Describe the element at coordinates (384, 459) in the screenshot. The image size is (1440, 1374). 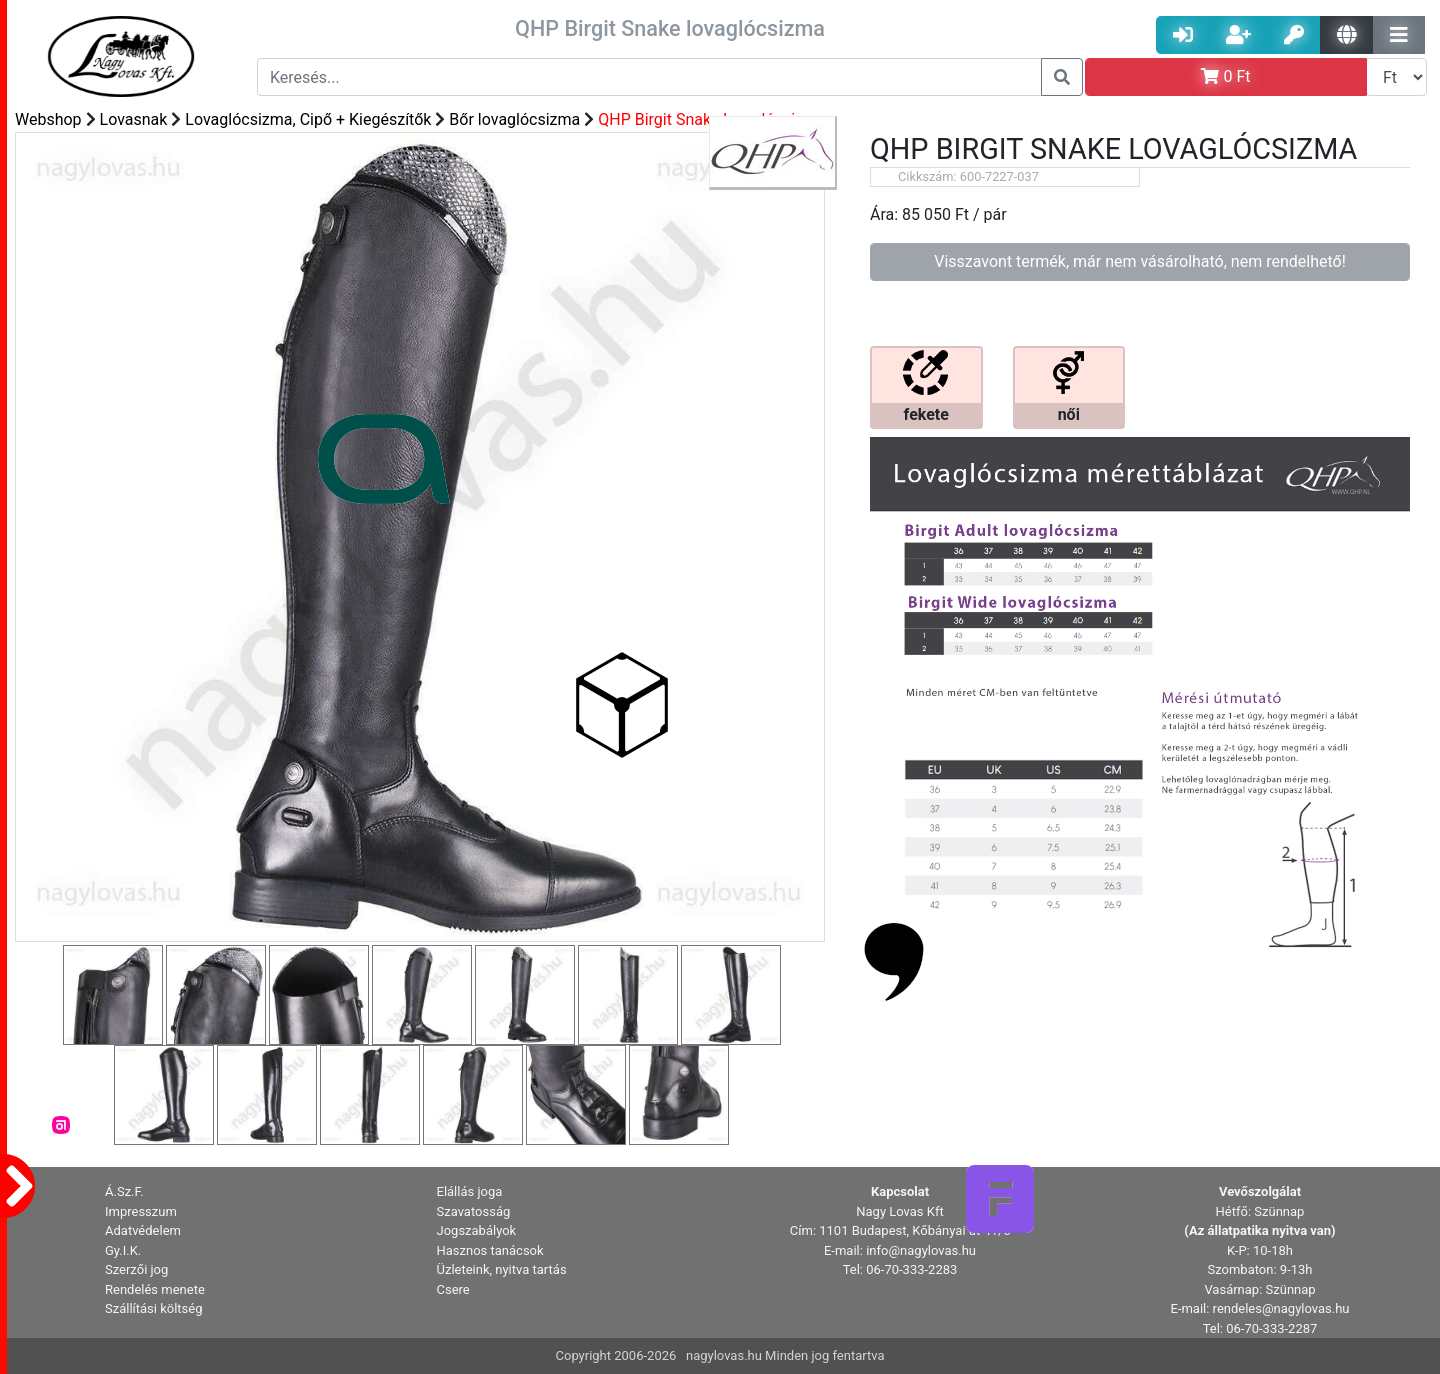
I see `AbbVie pharmaceutical company logo` at that location.